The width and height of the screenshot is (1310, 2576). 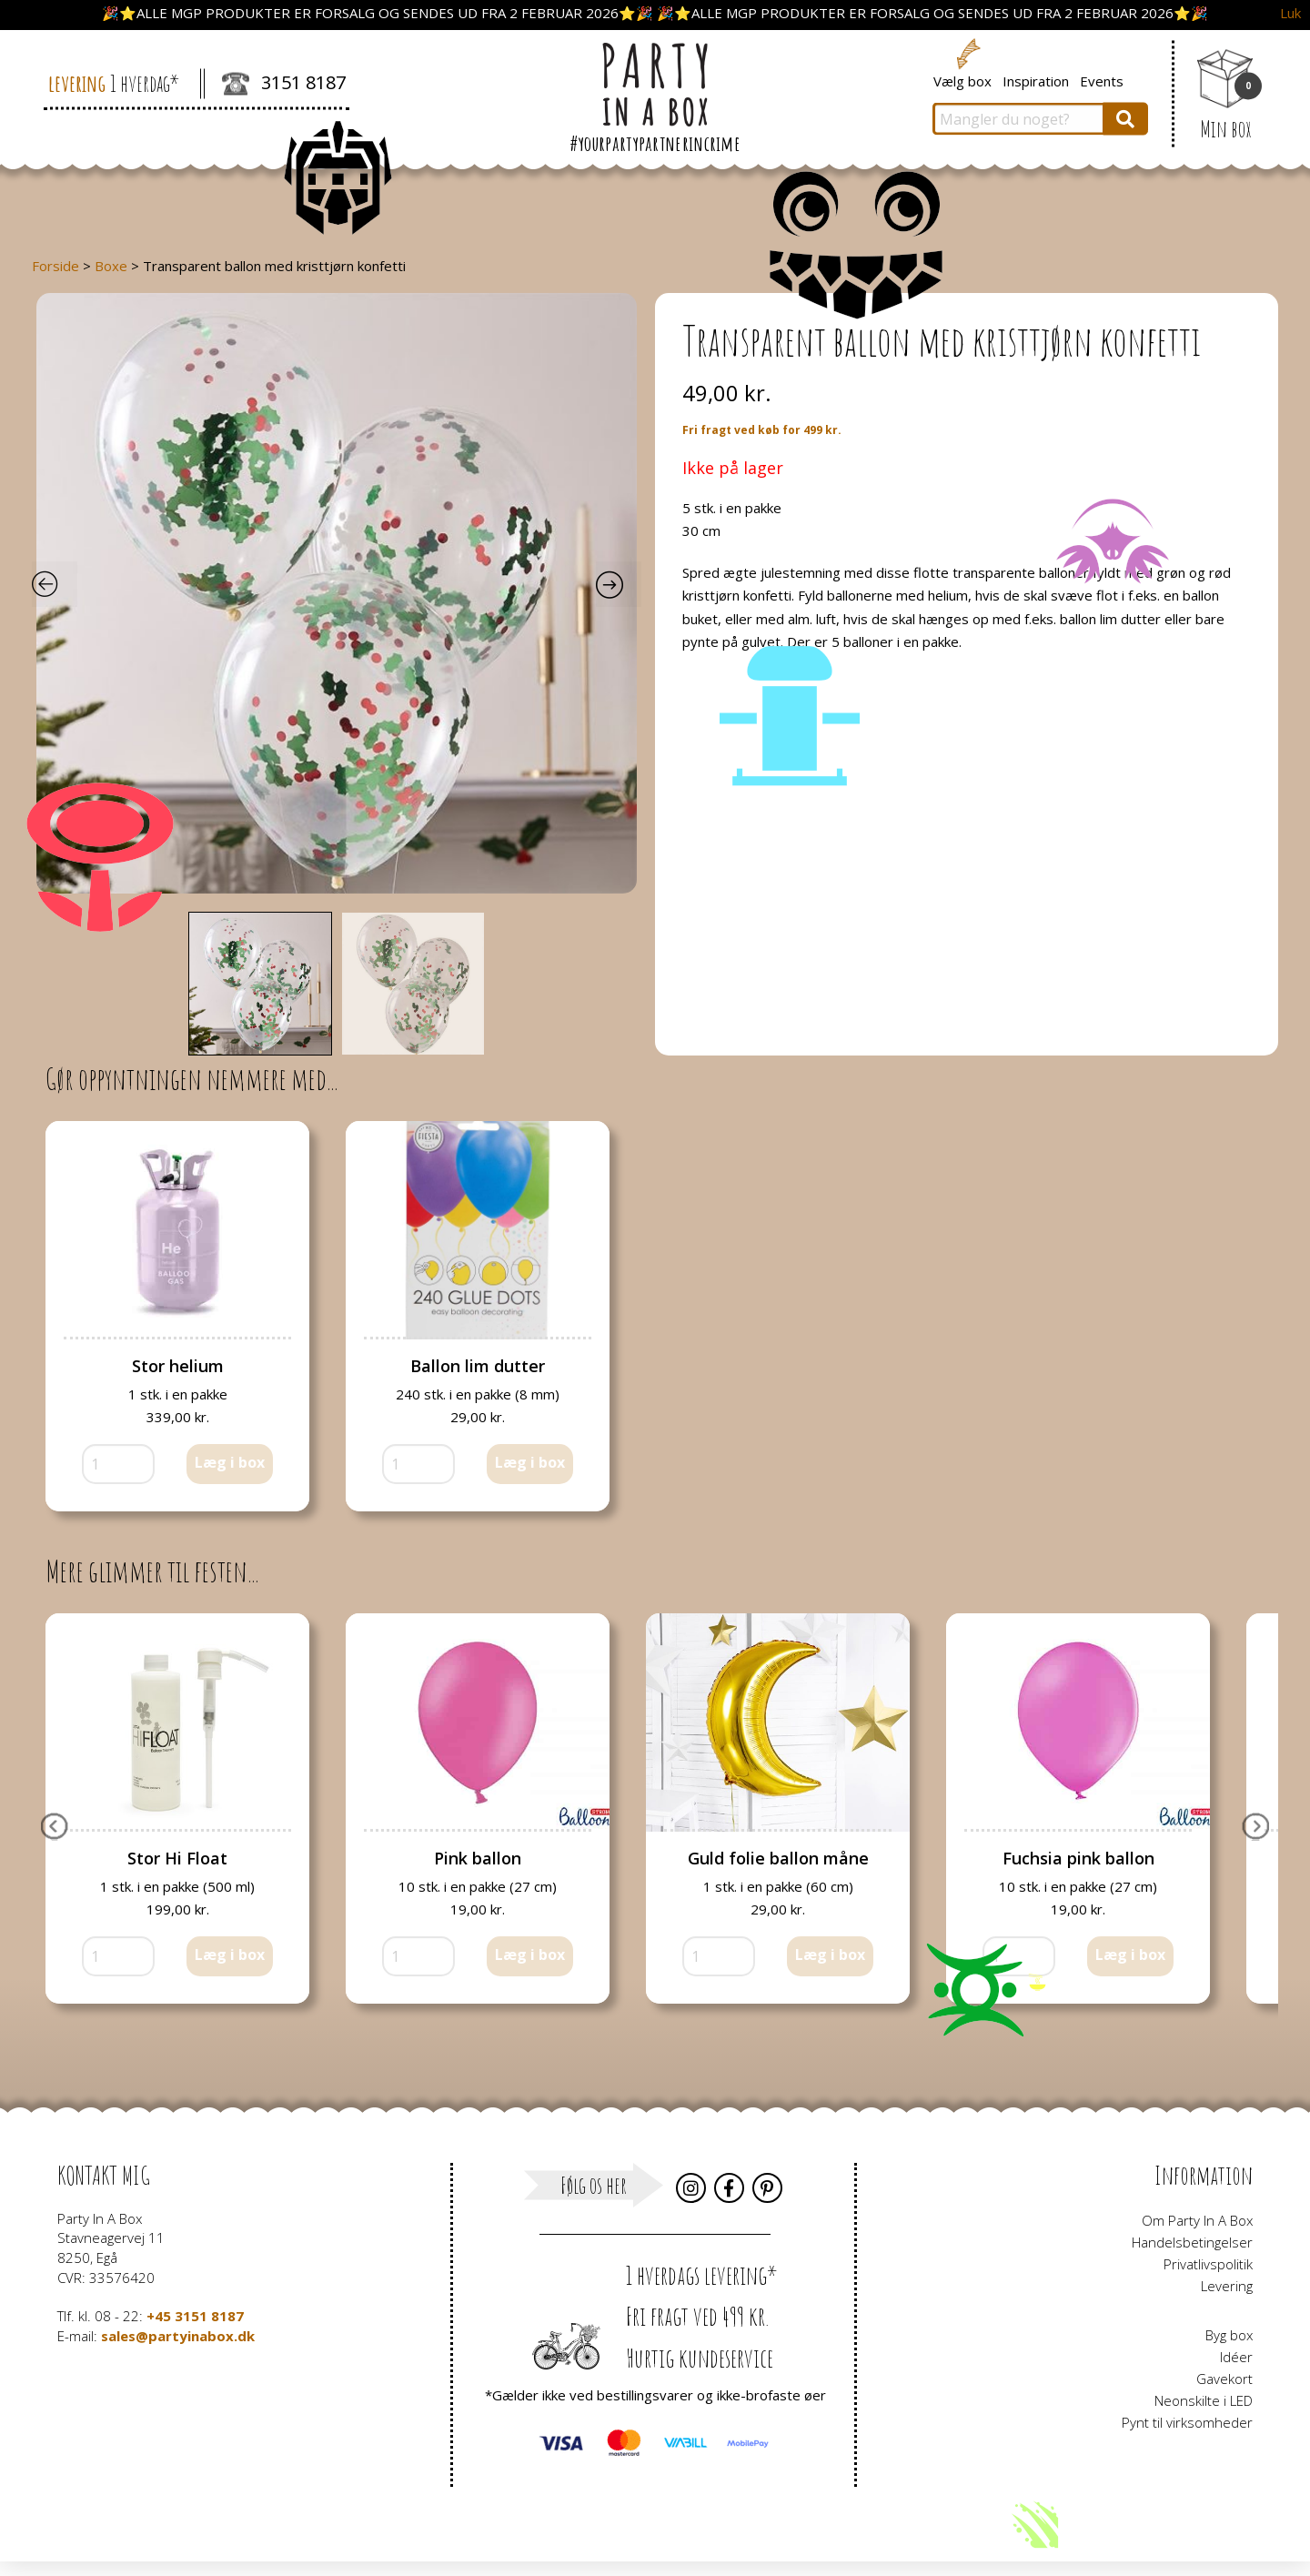 What do you see at coordinates (1034, 2524) in the screenshot?
I see `indicates a violent attack or slash action` at bounding box center [1034, 2524].